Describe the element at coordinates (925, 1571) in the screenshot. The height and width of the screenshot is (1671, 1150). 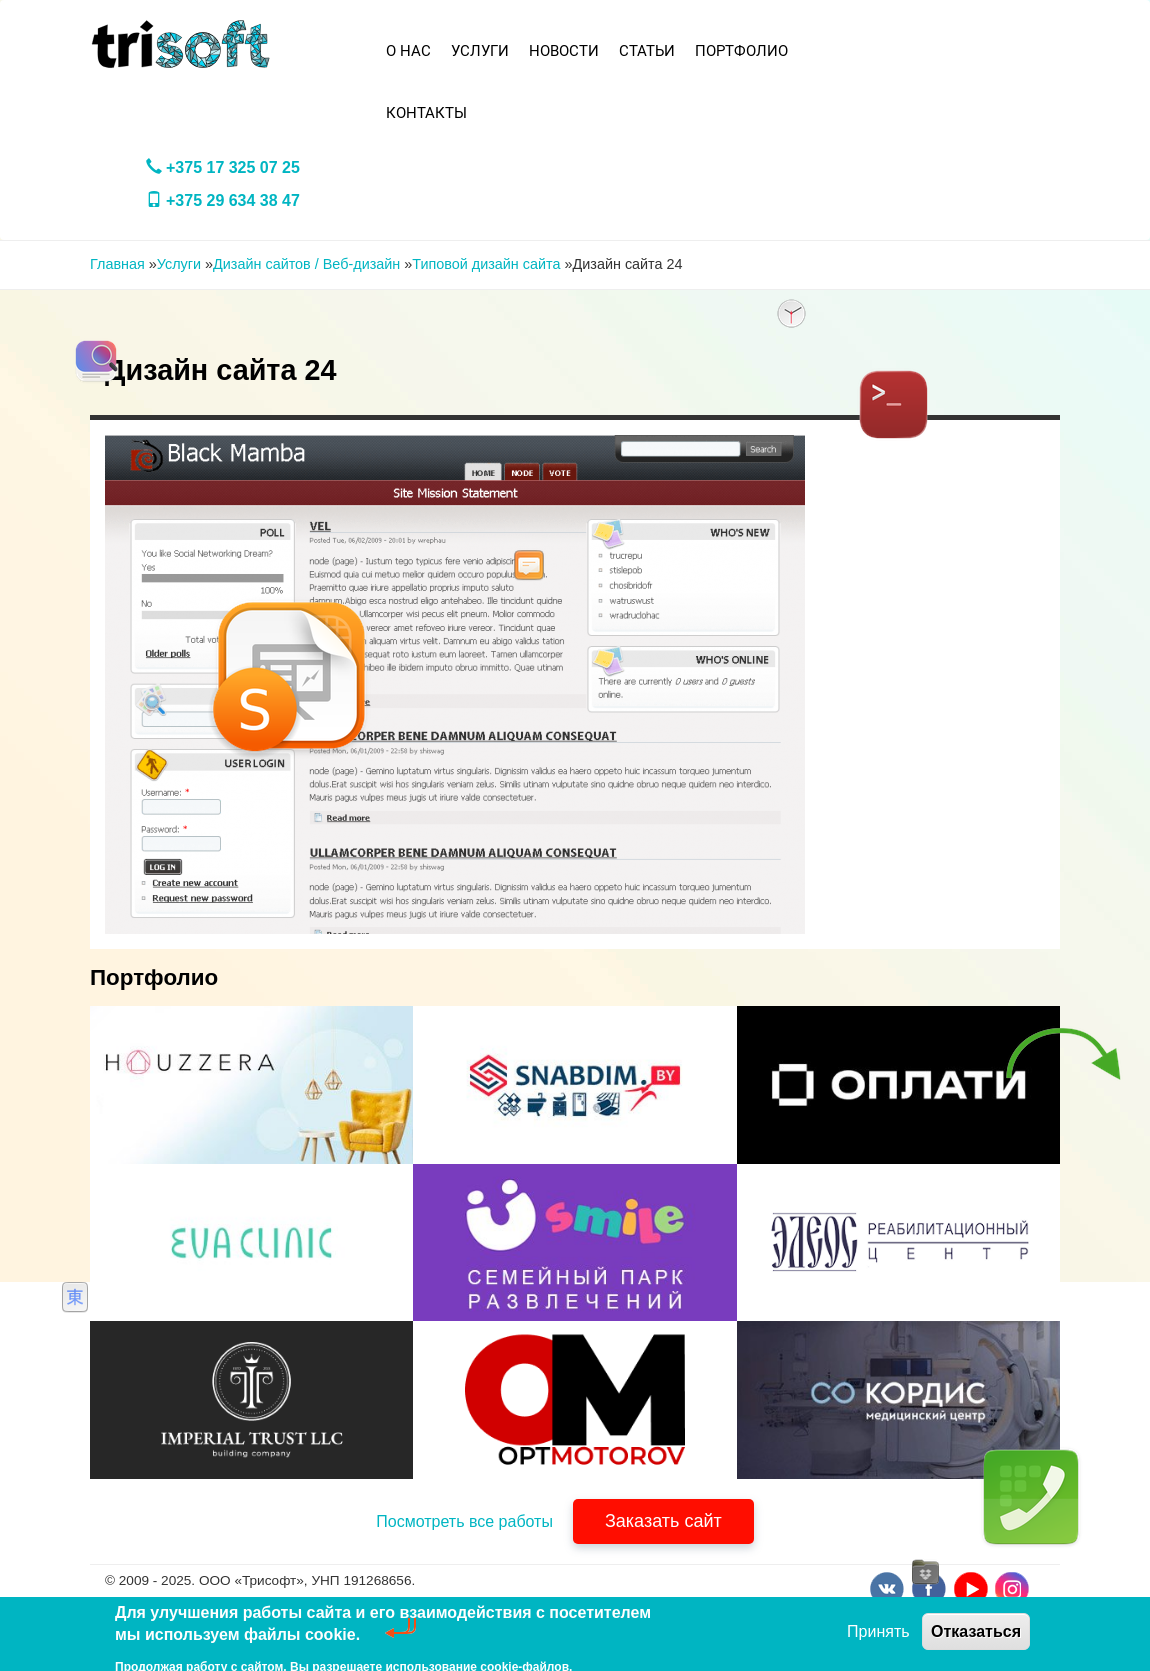
I see `open your dropbox synced folder` at that location.